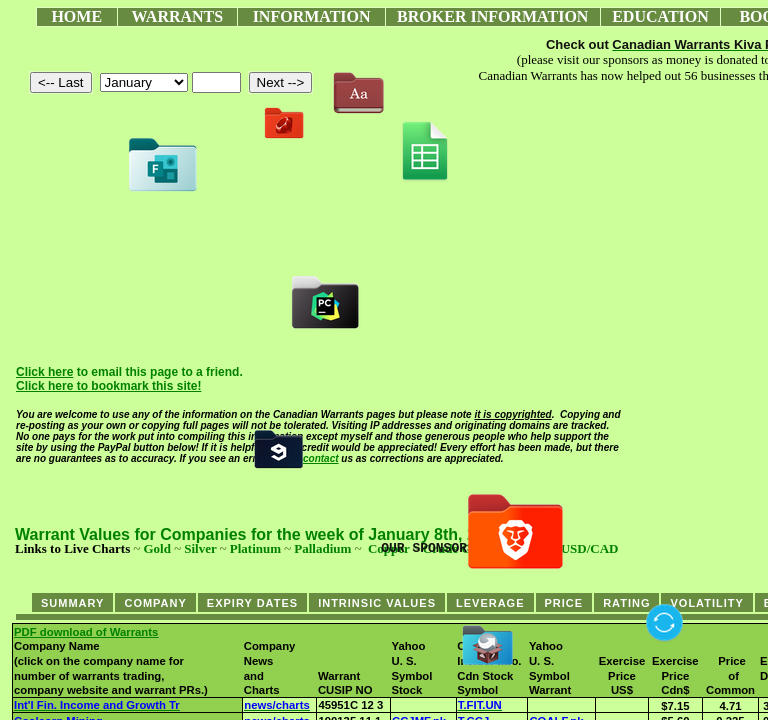 The height and width of the screenshot is (720, 768). I want to click on folder containing portableapps packages, so click(487, 646).